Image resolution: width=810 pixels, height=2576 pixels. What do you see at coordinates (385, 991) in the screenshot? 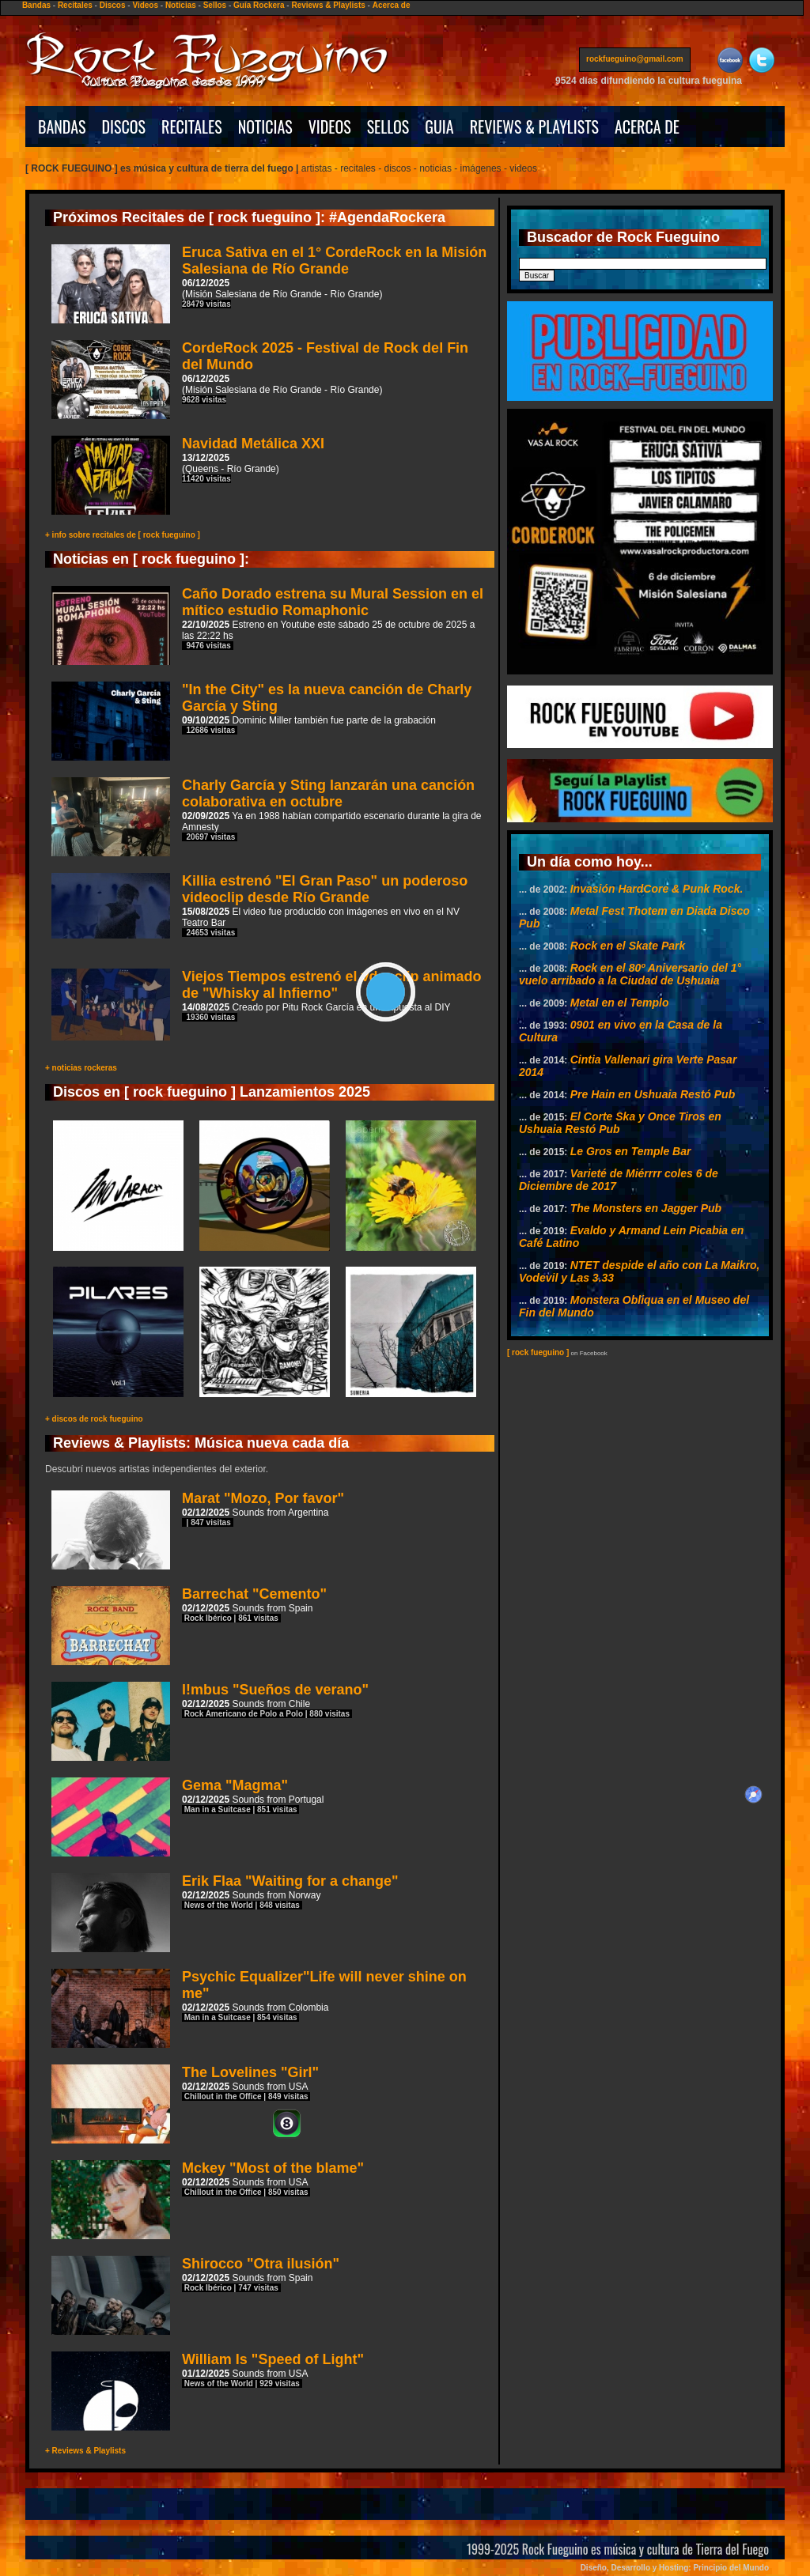
I see `indicates an active process or task in progress` at bounding box center [385, 991].